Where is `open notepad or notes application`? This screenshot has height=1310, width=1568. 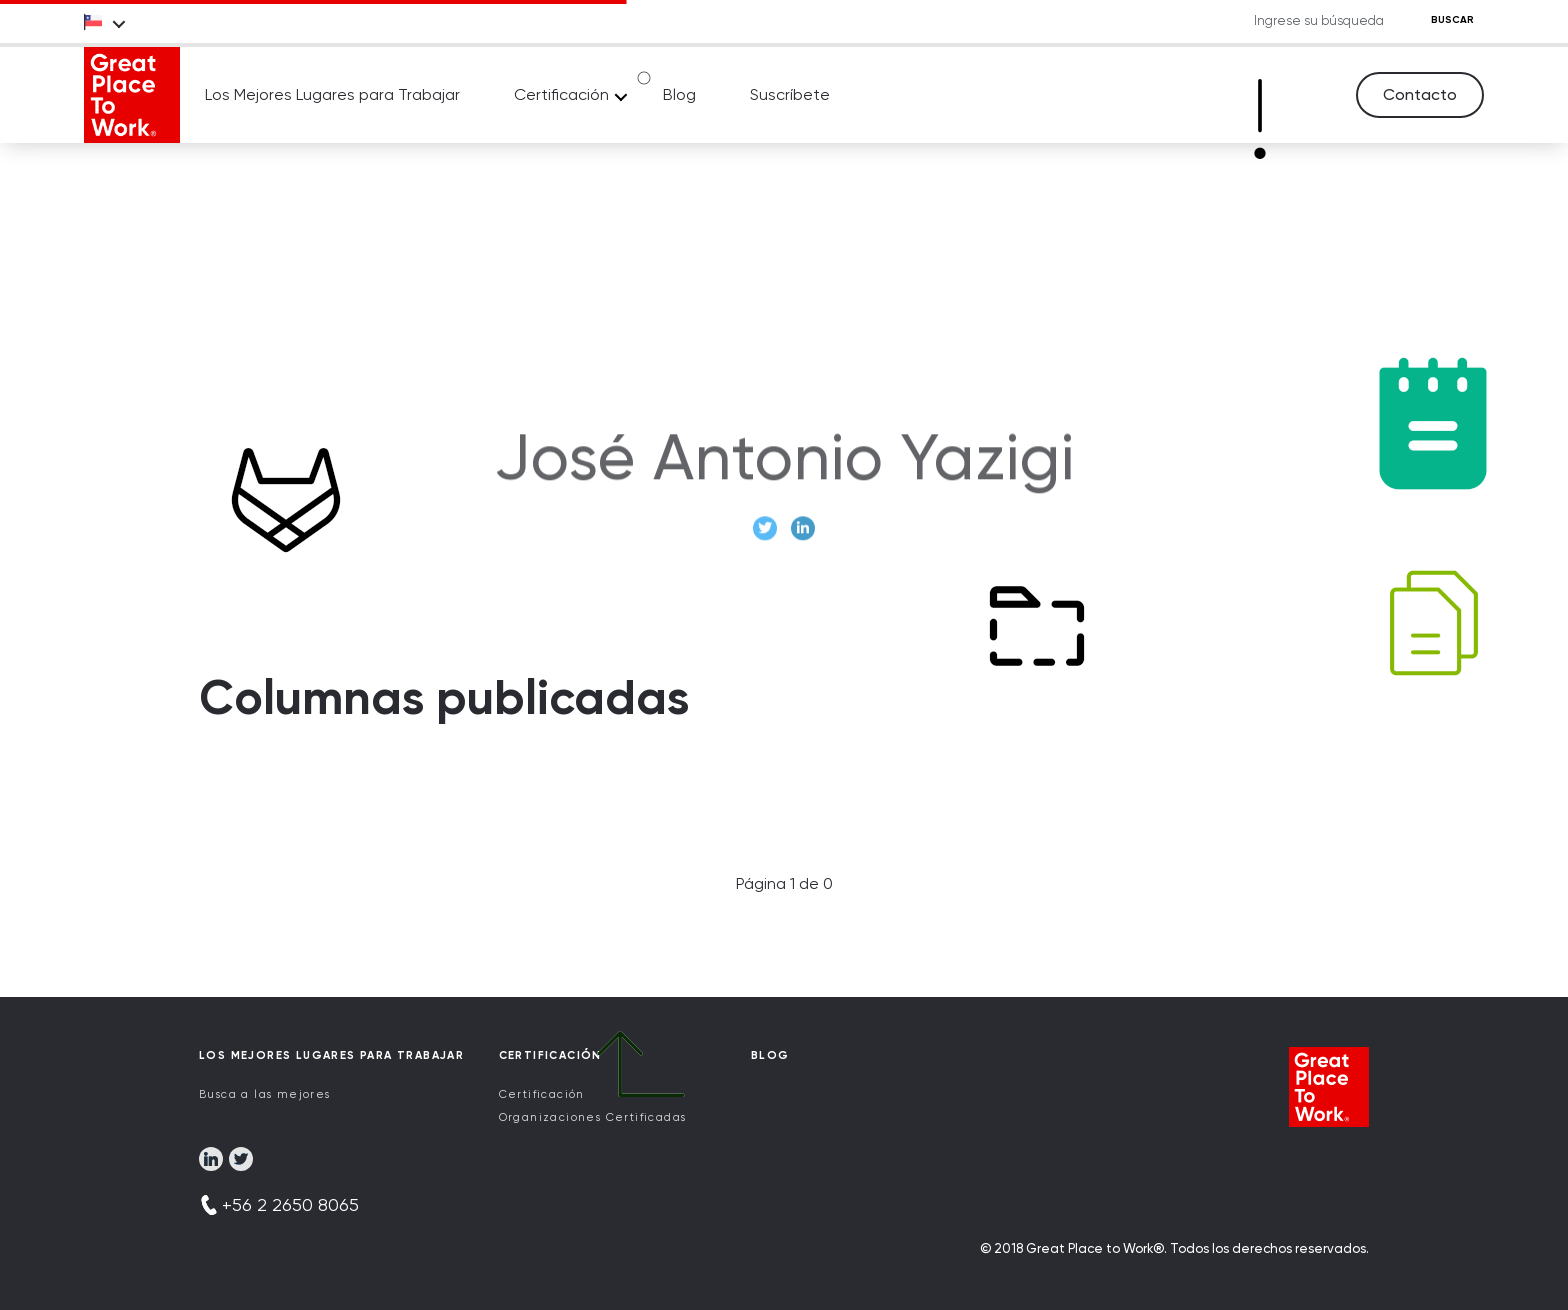 open notepad or notes application is located at coordinates (1433, 426).